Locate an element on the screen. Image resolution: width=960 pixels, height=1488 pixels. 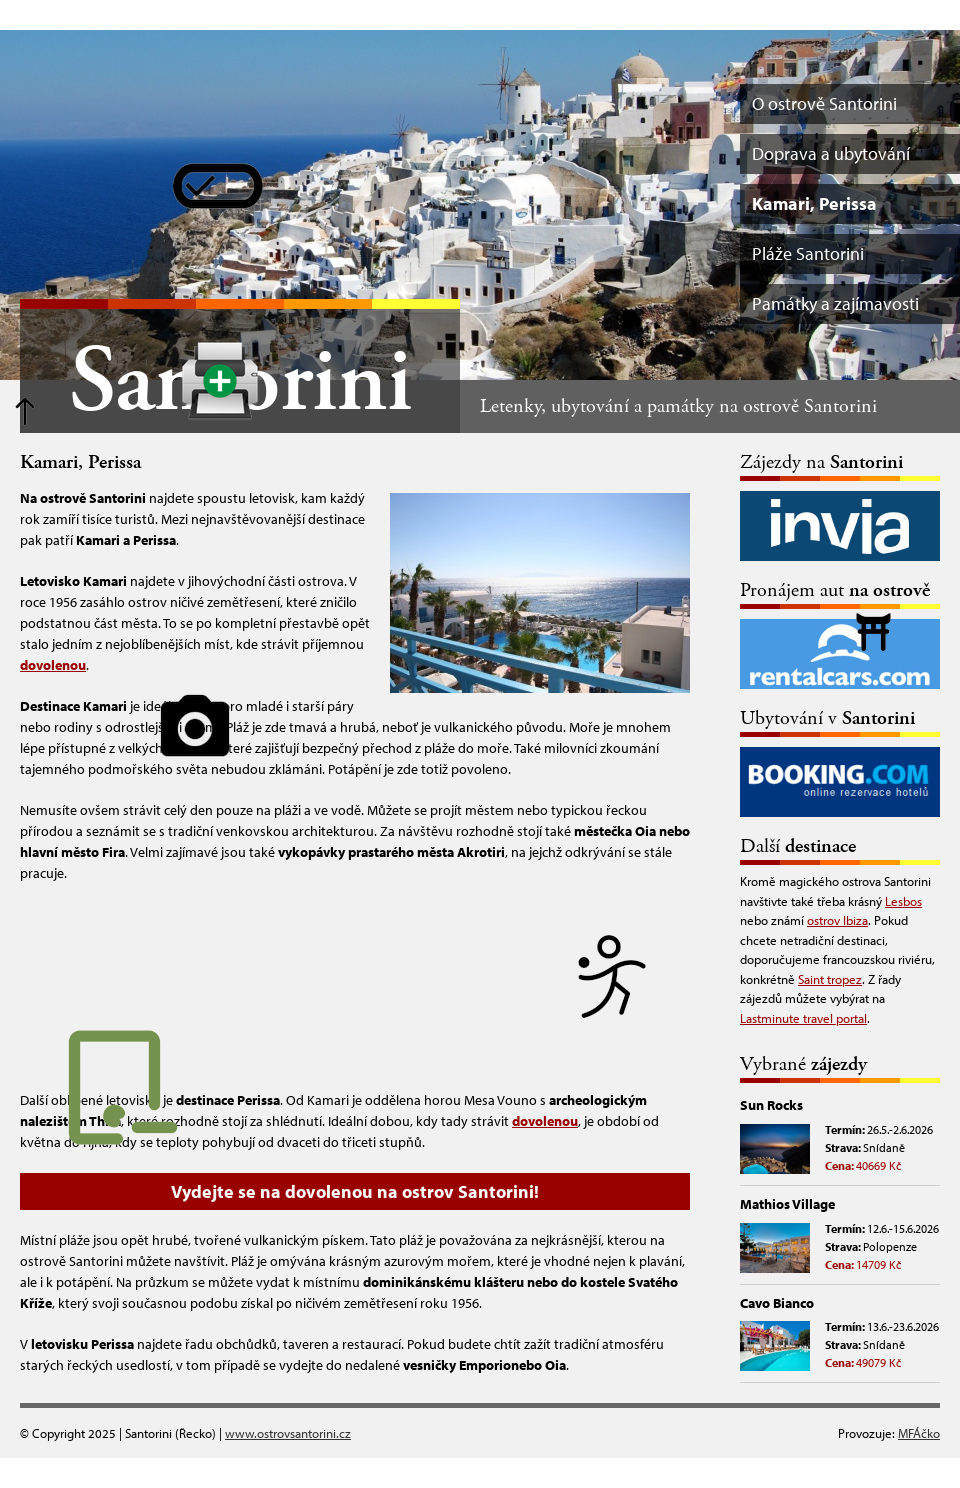
indicates north direction on a map or compass is located at coordinates (25, 411).